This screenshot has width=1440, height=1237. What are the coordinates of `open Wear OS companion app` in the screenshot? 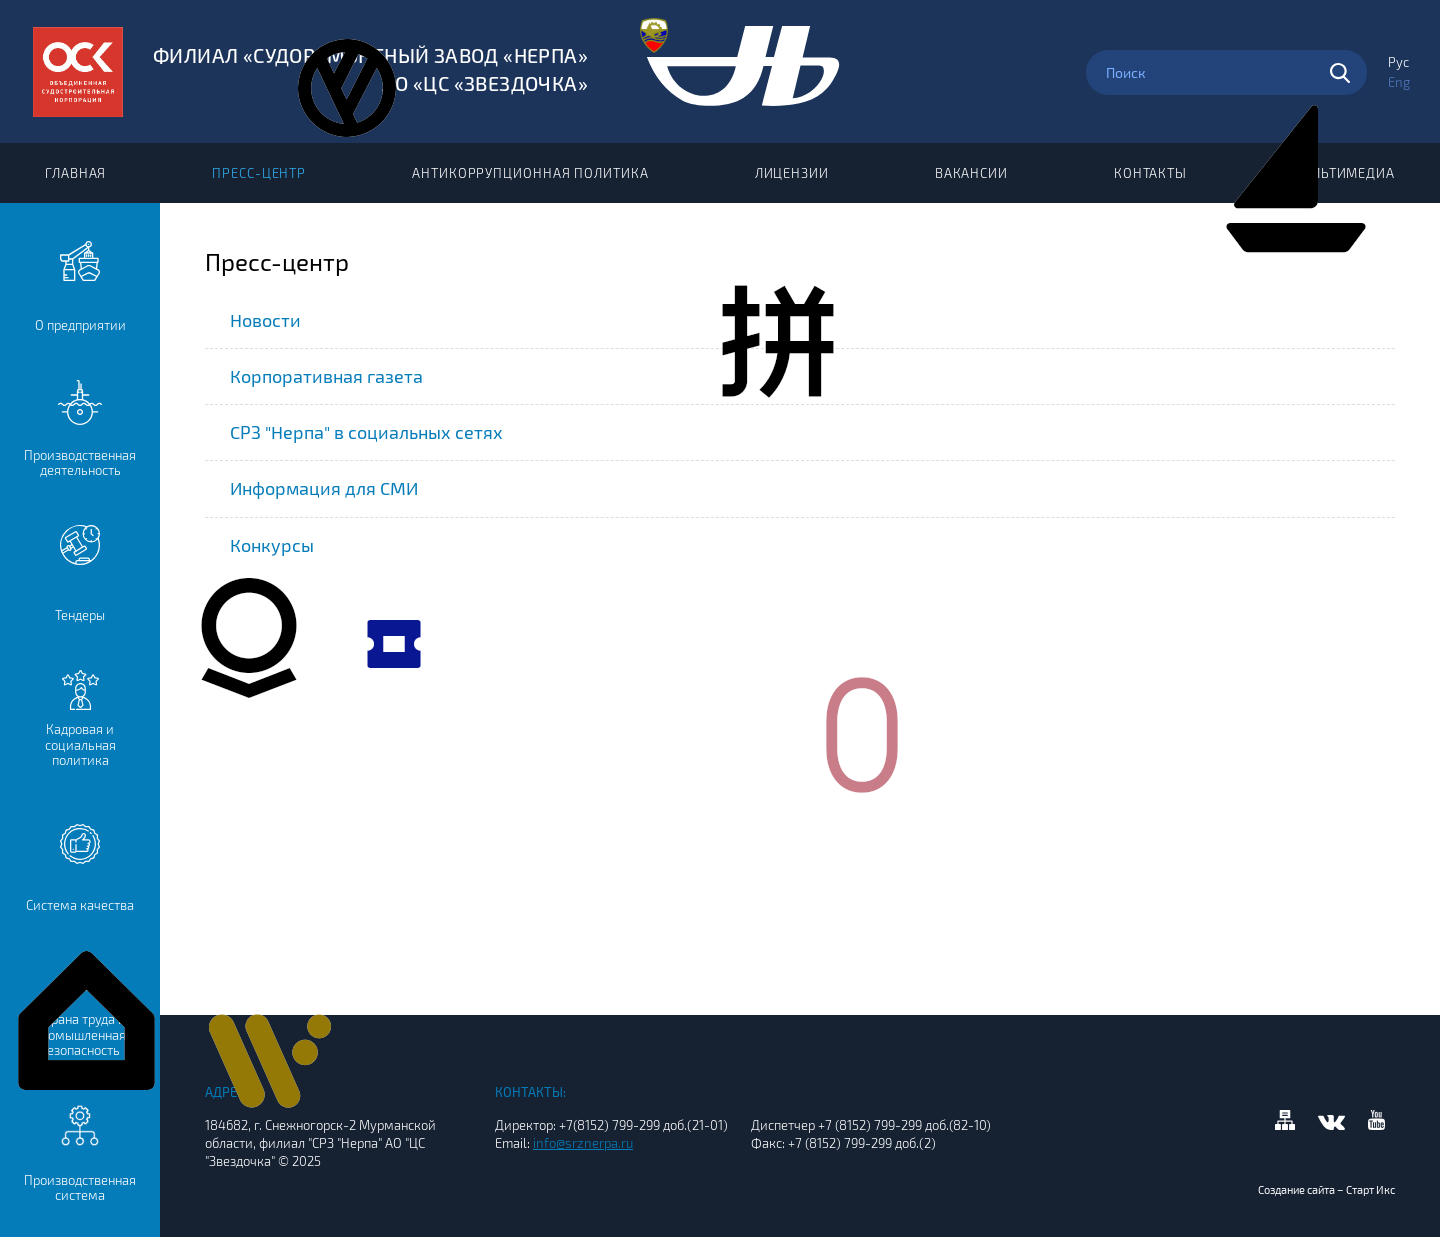 It's located at (270, 1061).